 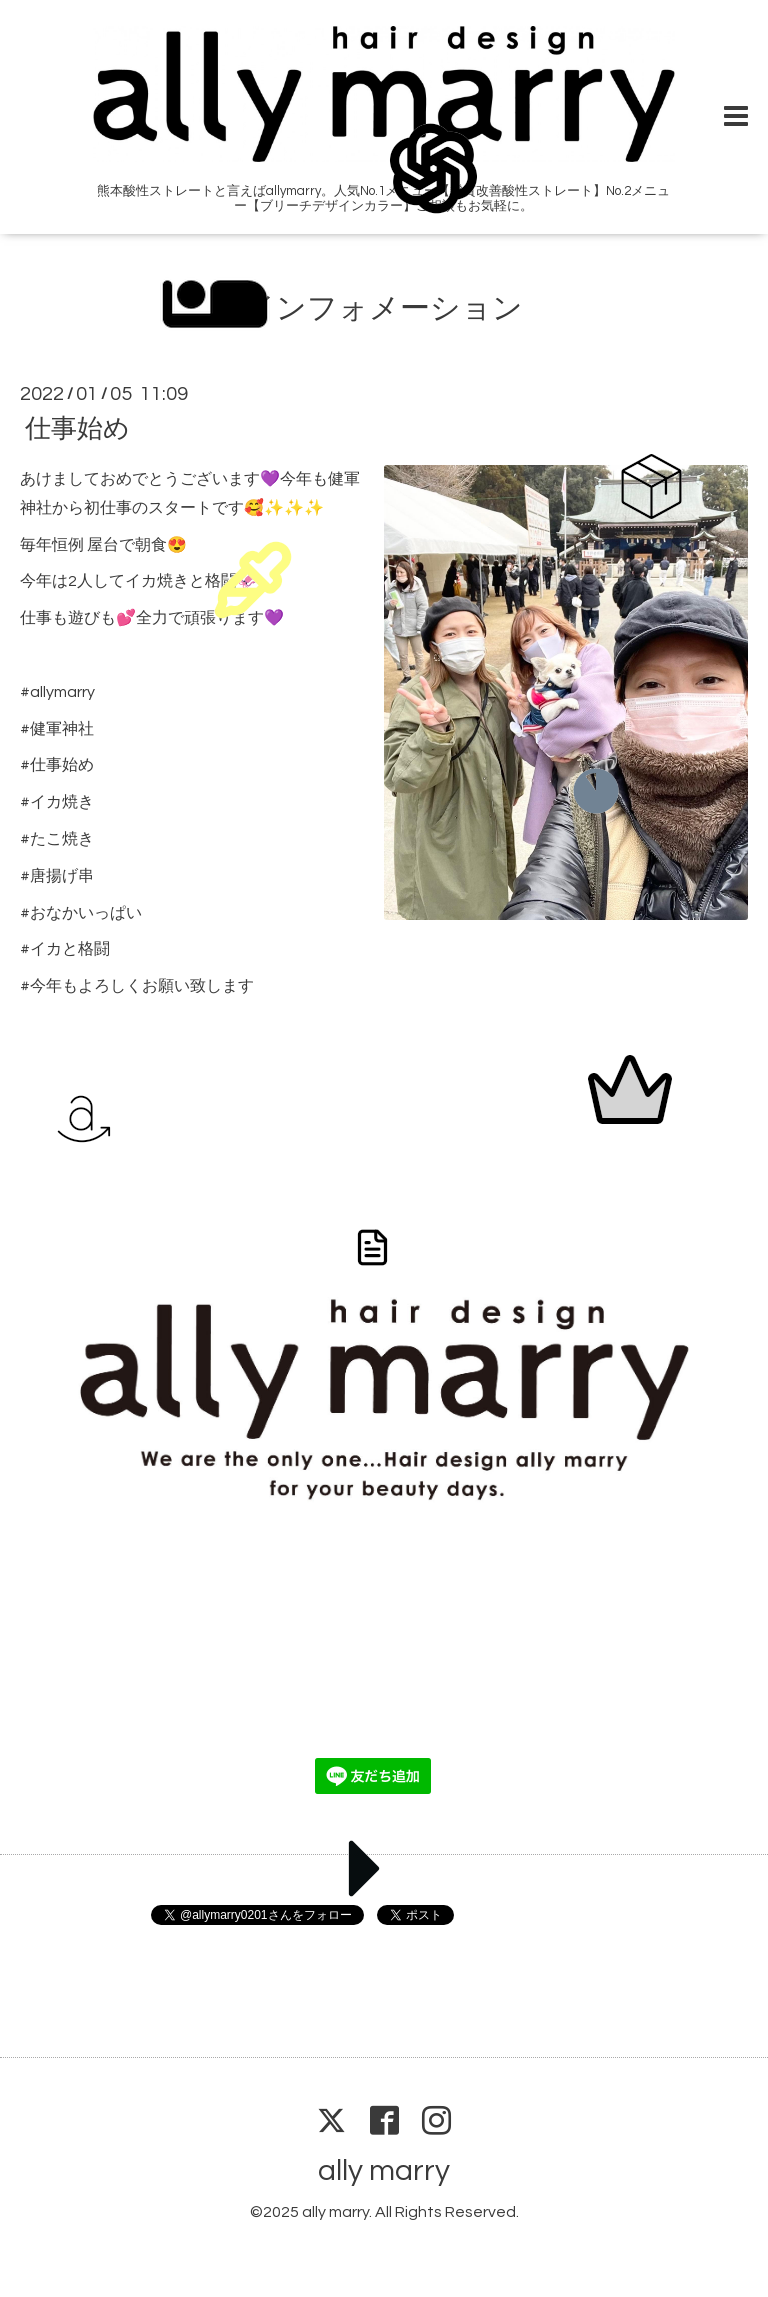 What do you see at coordinates (253, 580) in the screenshot?
I see `pick a color from the canvas` at bounding box center [253, 580].